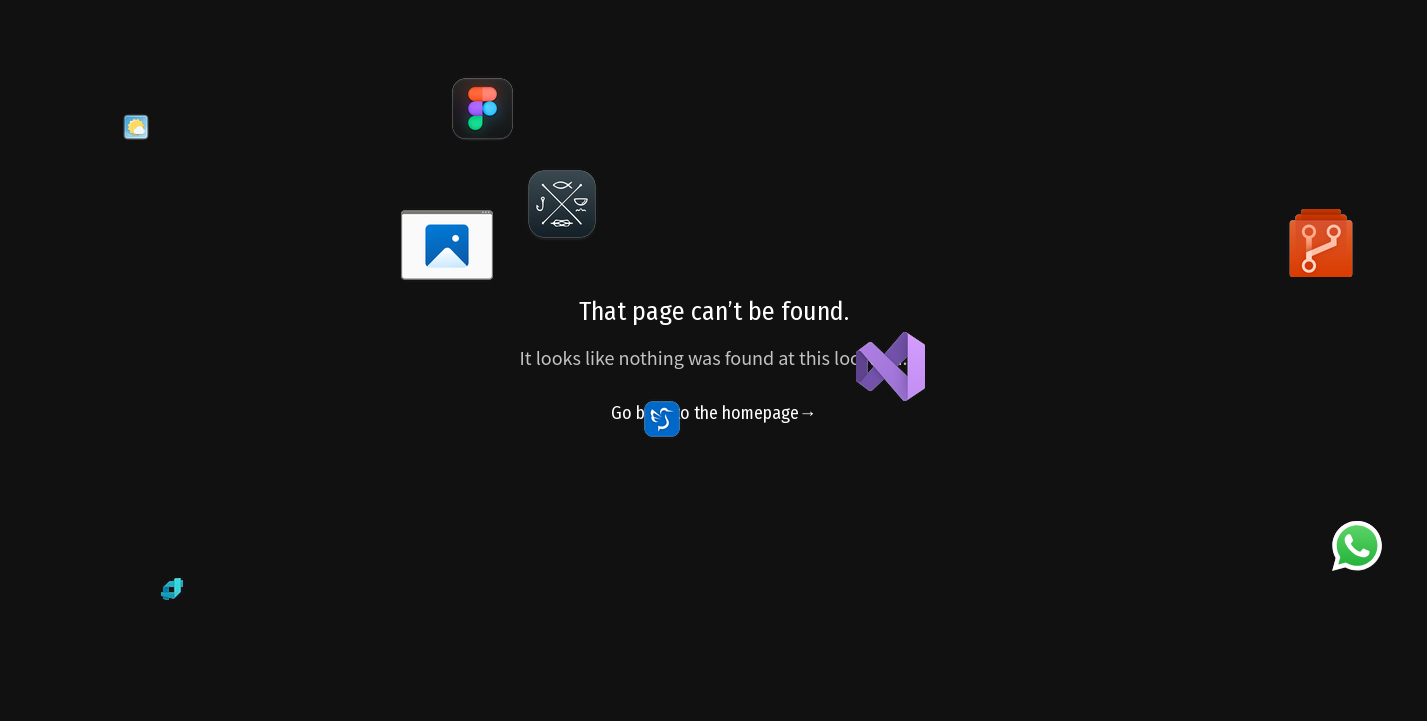  Describe the element at coordinates (662, 419) in the screenshot. I see `launch lubuntu application` at that location.